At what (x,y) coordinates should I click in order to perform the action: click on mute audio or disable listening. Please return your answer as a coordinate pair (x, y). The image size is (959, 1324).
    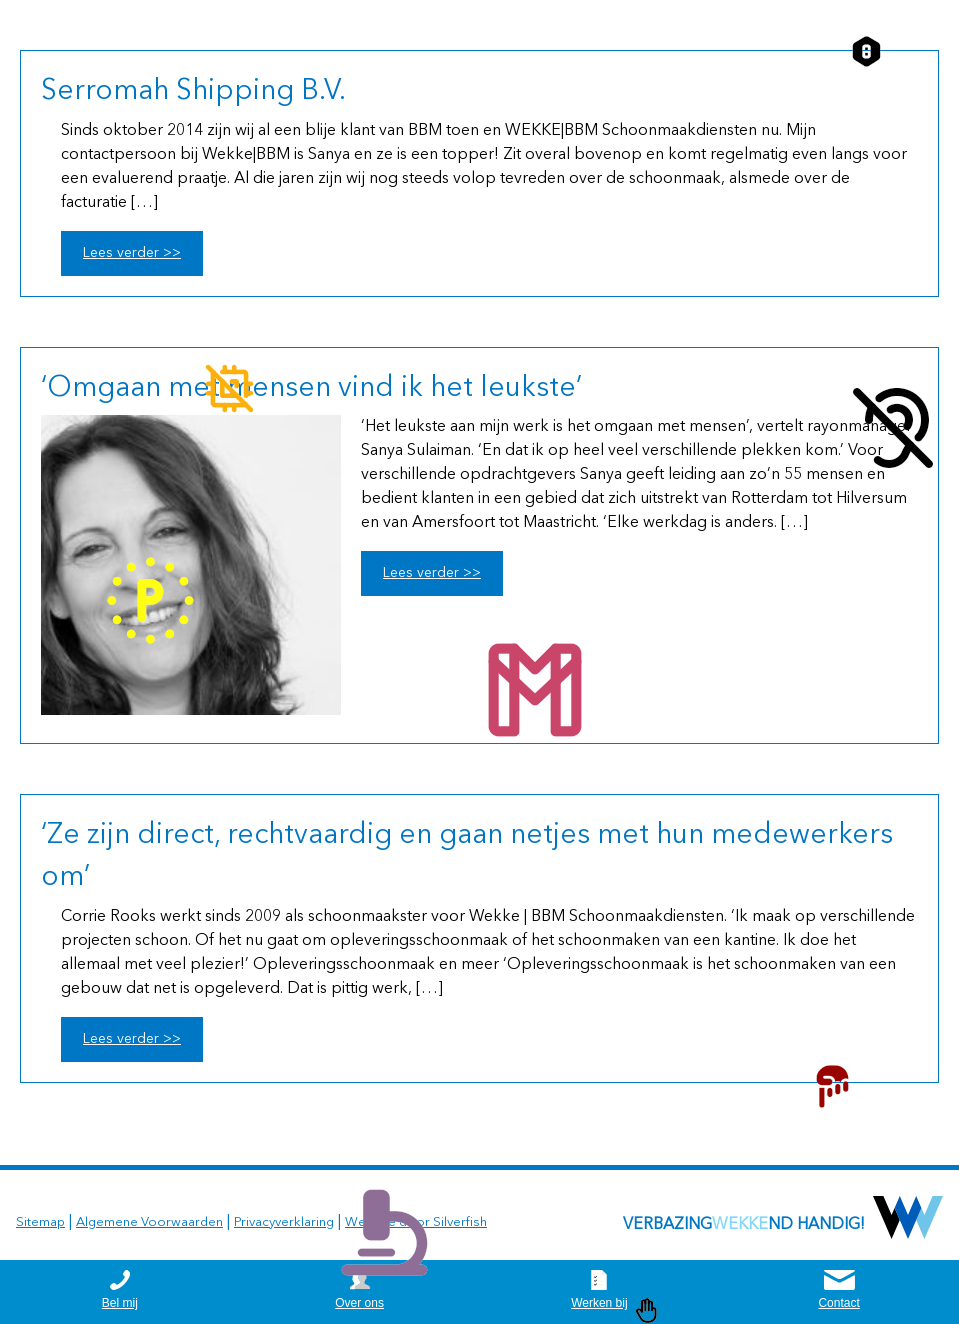
    Looking at the image, I should click on (893, 428).